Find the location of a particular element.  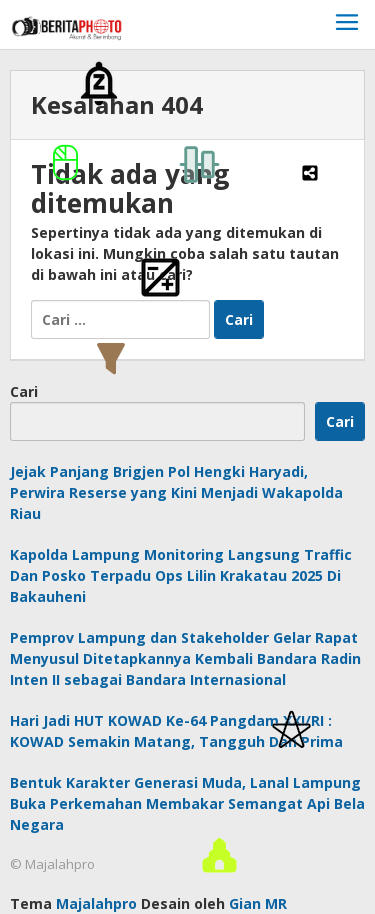

indicates left mouse button click action is located at coordinates (65, 162).